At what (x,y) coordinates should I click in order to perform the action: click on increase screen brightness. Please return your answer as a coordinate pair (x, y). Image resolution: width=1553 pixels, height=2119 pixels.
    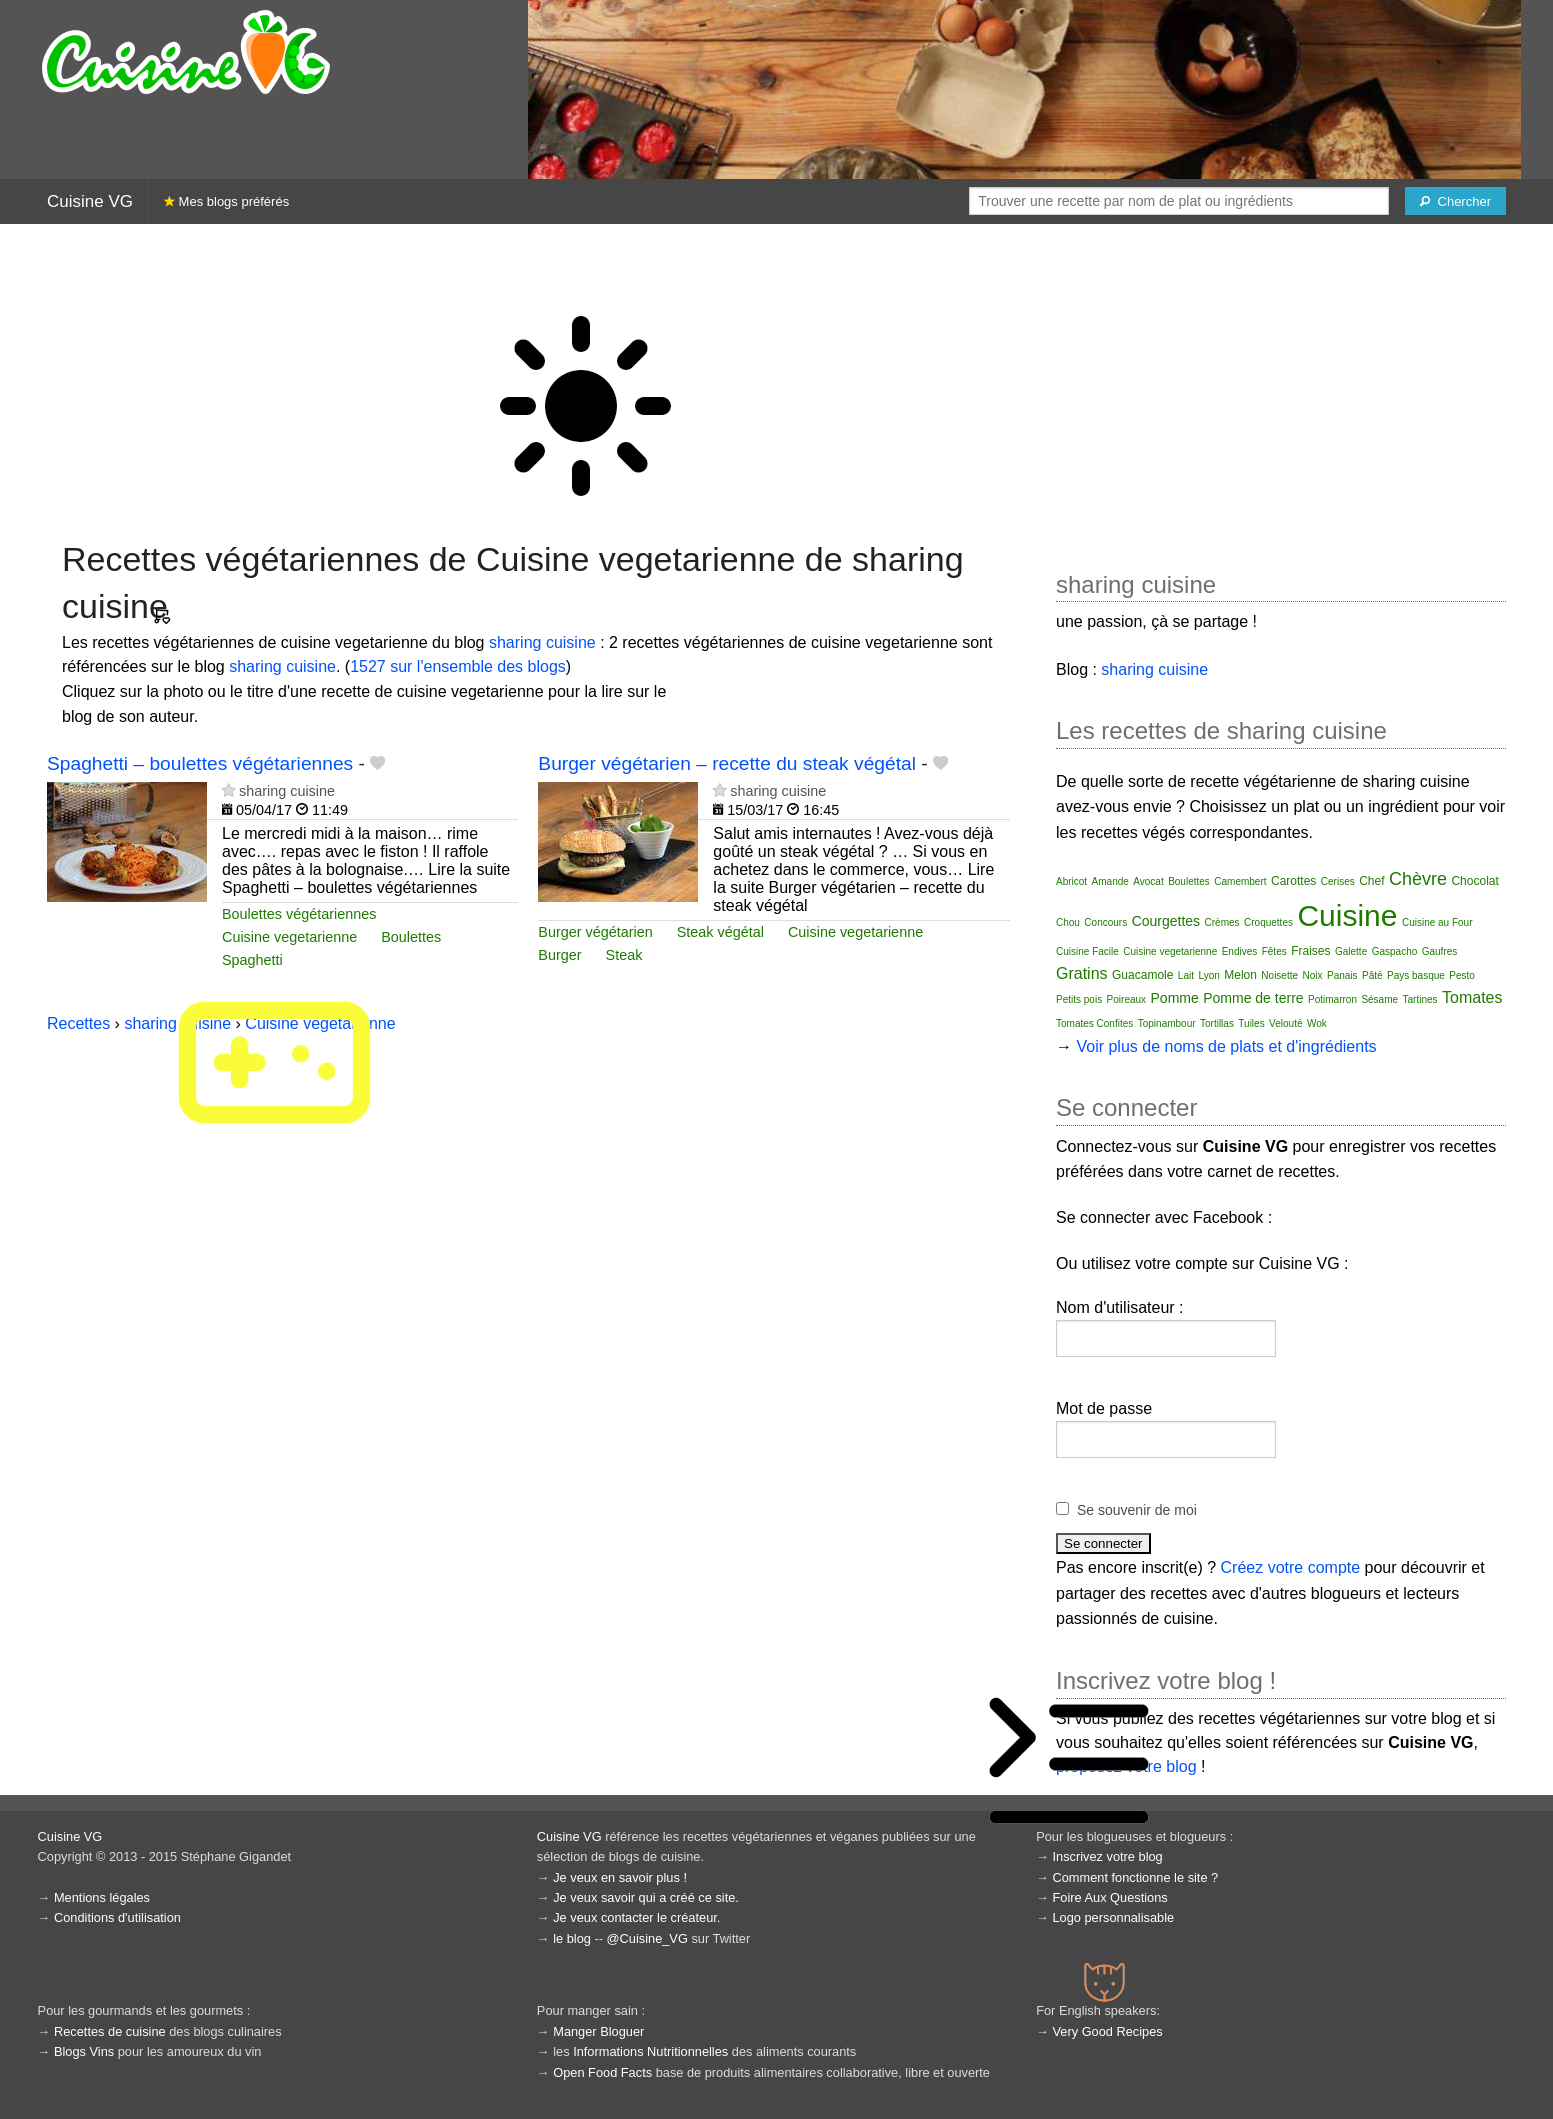
    Looking at the image, I should click on (581, 406).